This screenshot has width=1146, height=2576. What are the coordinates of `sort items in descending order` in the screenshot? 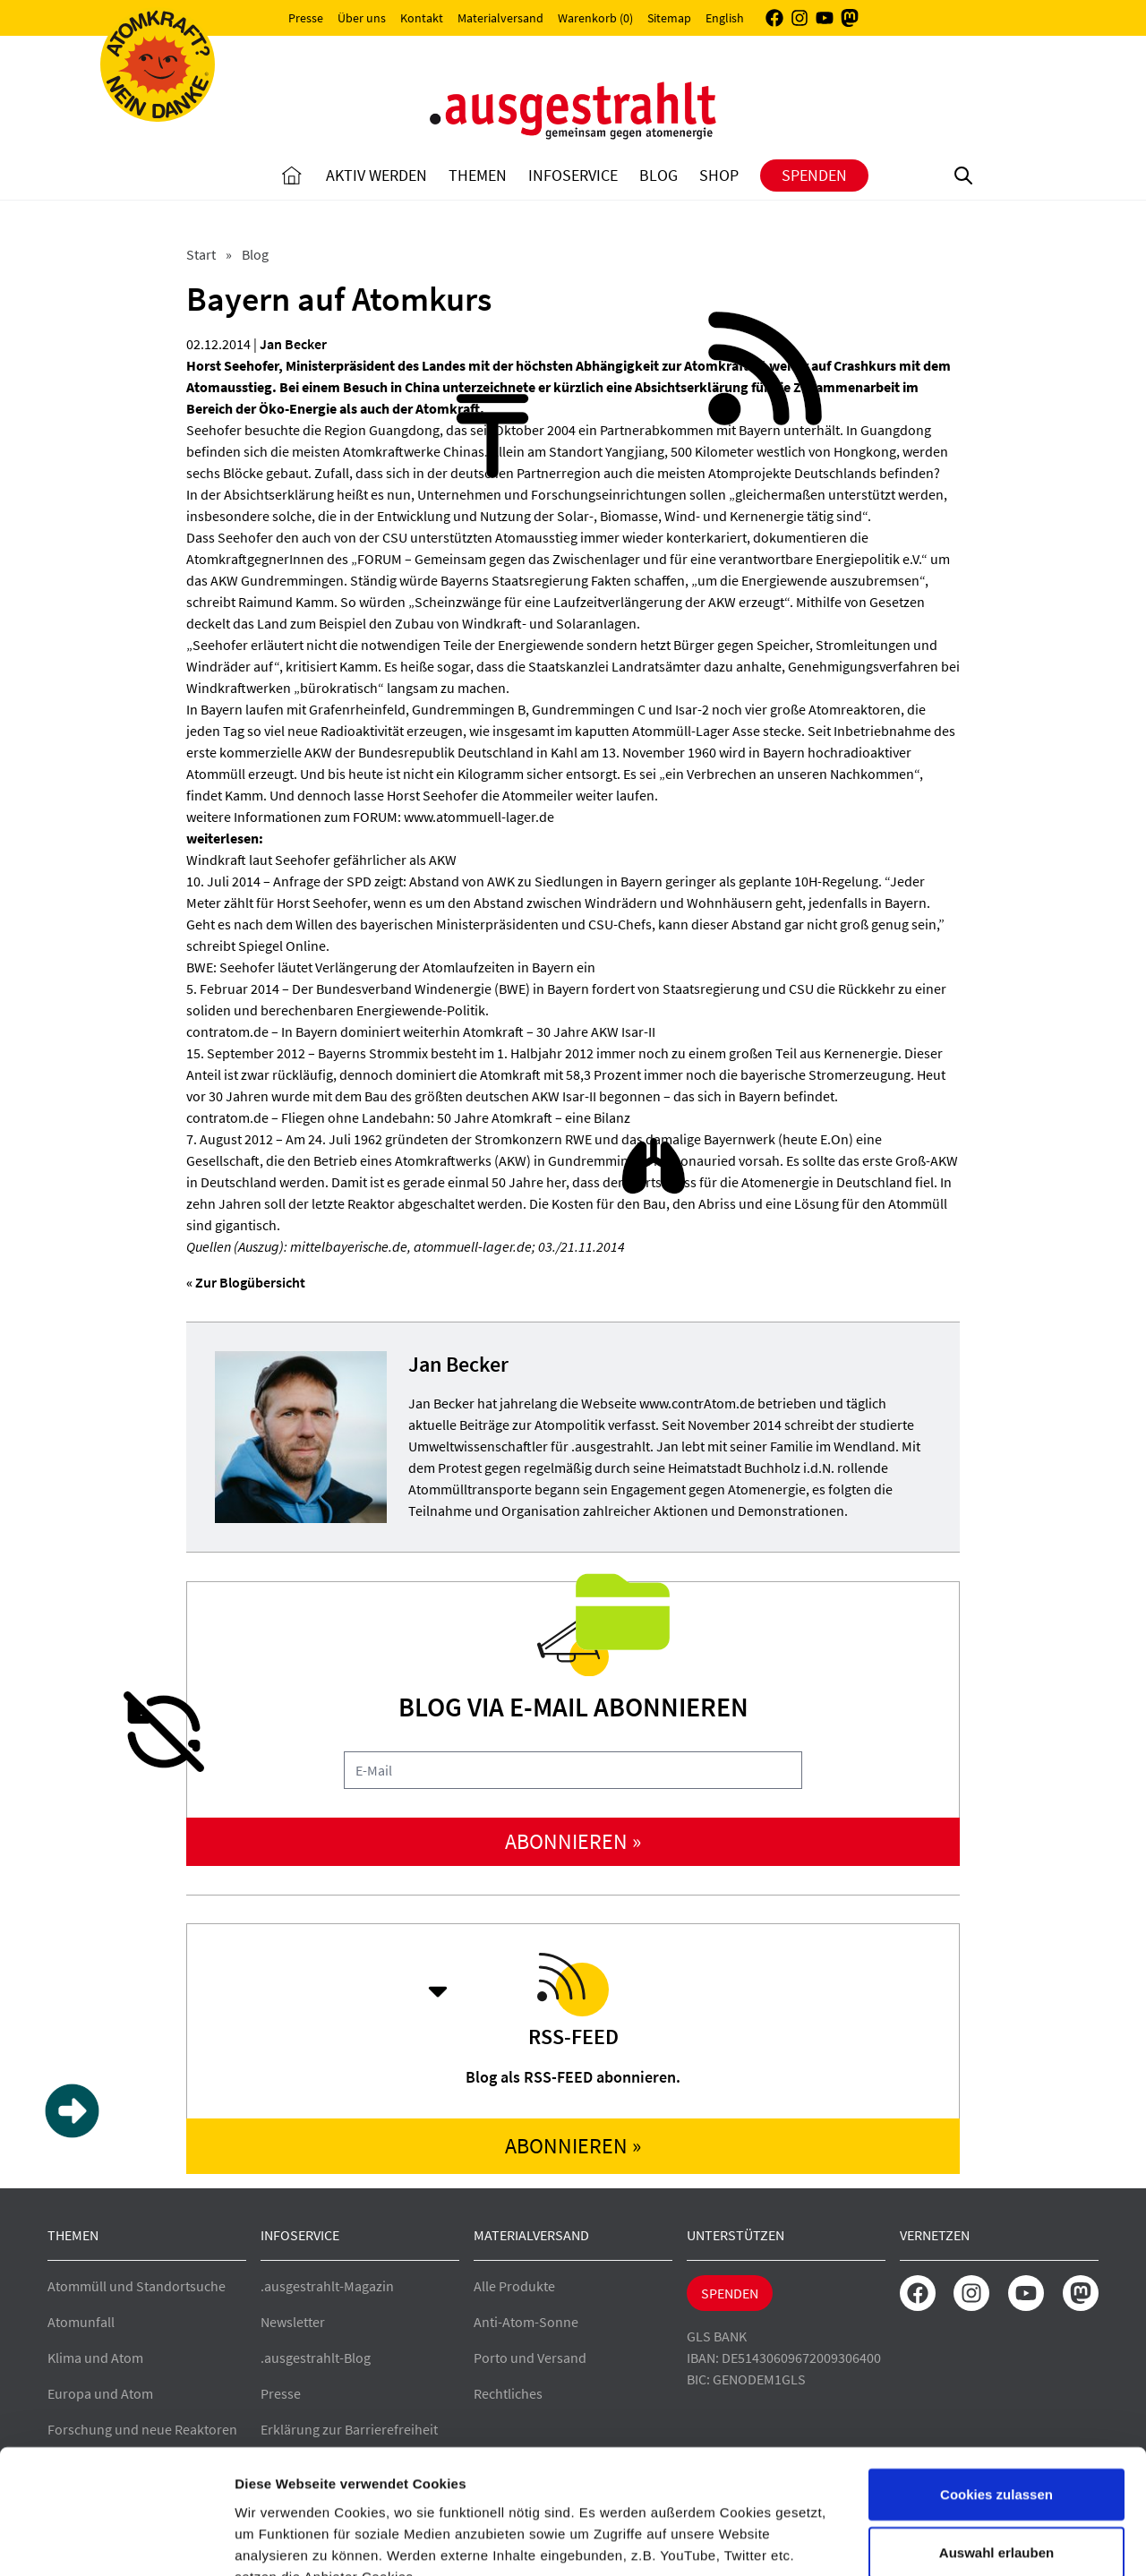 It's located at (438, 1985).